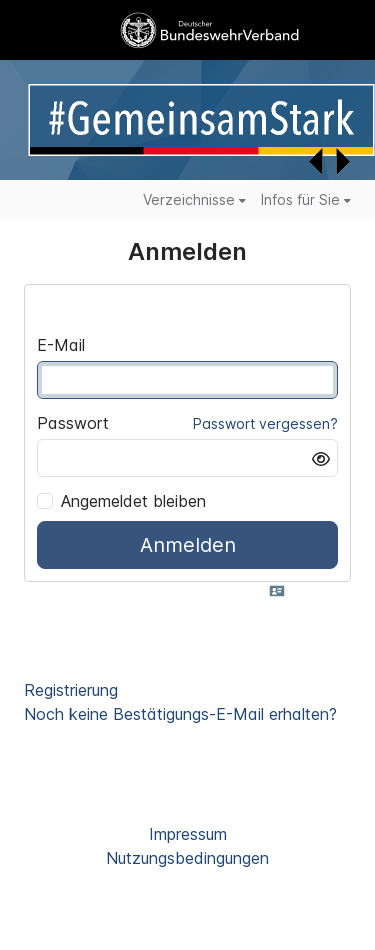  Describe the element at coordinates (329, 161) in the screenshot. I see `expand content horizontally` at that location.